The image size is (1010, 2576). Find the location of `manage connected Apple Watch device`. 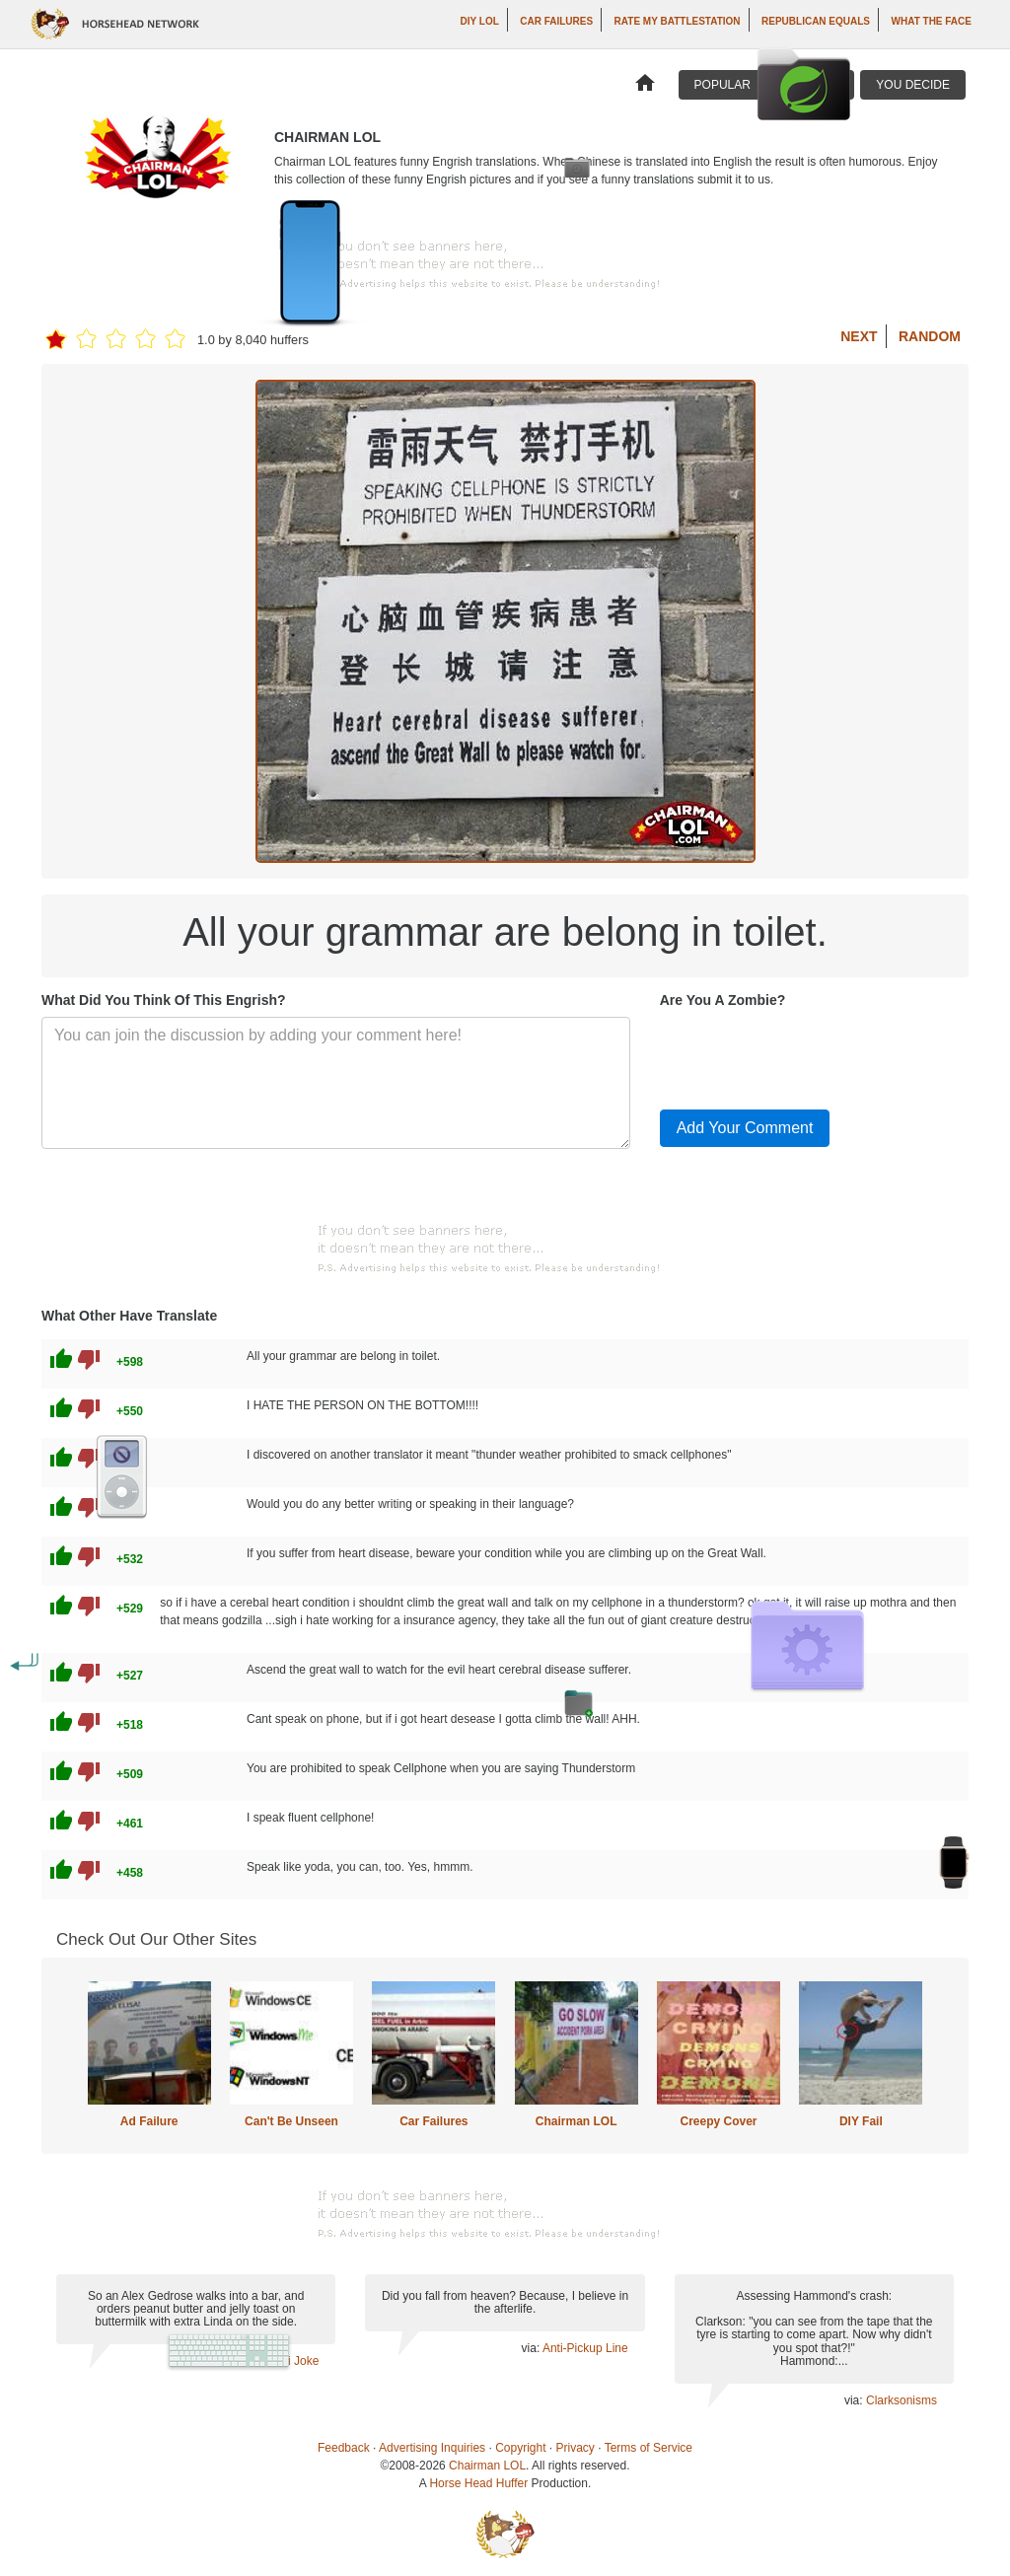

manage connected Apple Watch device is located at coordinates (953, 1862).